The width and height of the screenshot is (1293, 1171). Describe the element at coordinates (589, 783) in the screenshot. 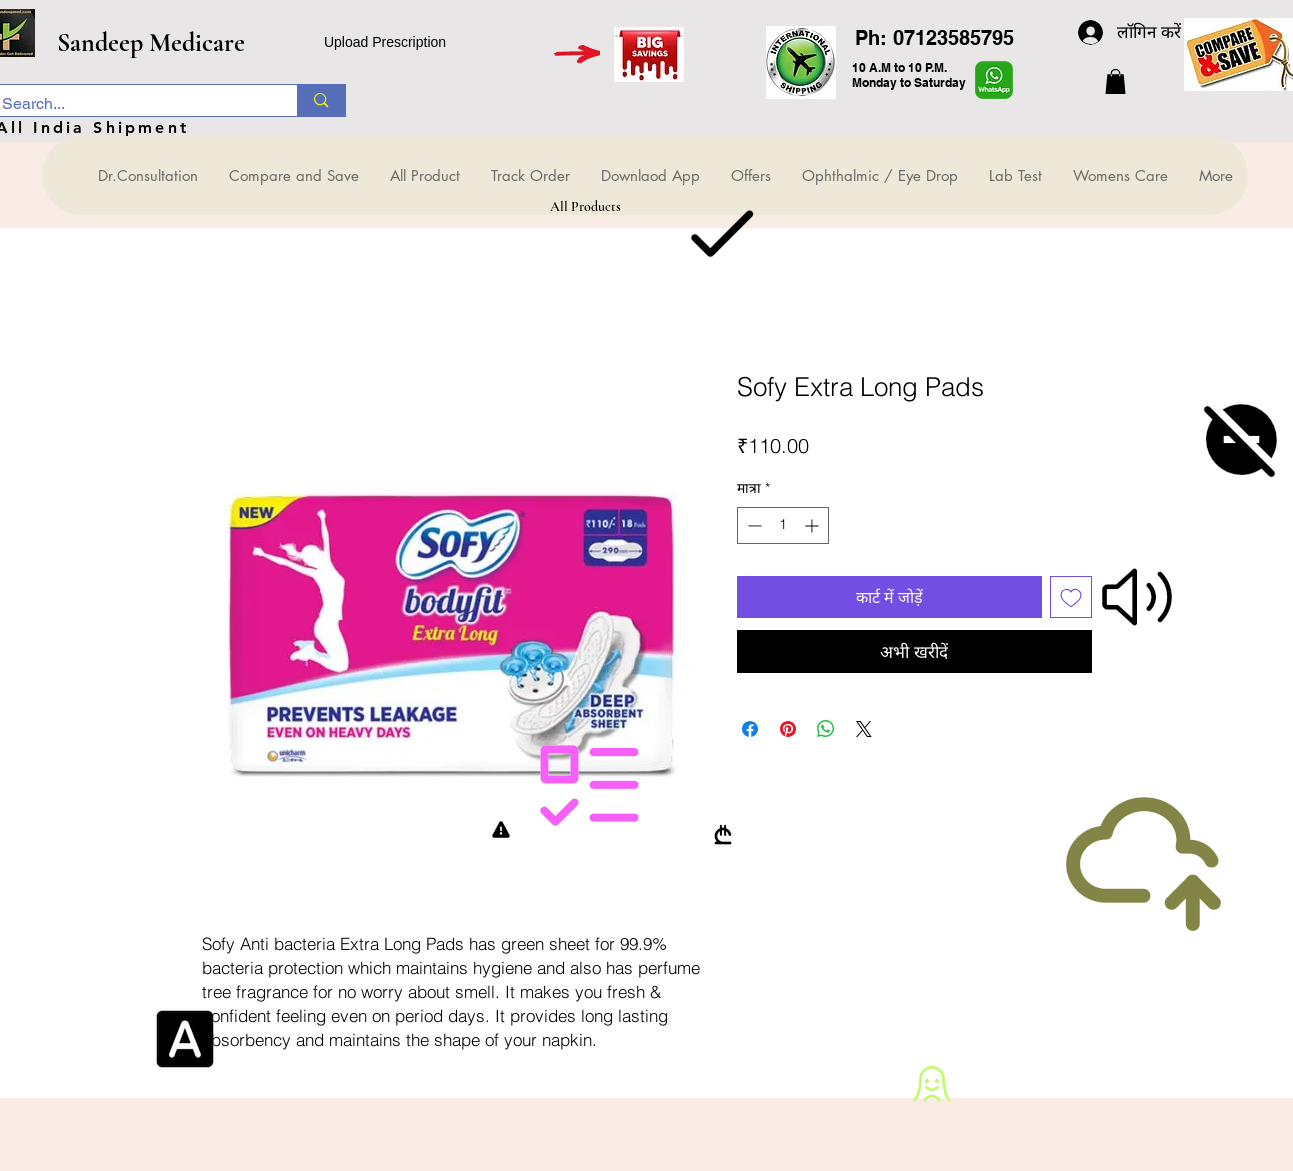

I see `view task list or checklist` at that location.